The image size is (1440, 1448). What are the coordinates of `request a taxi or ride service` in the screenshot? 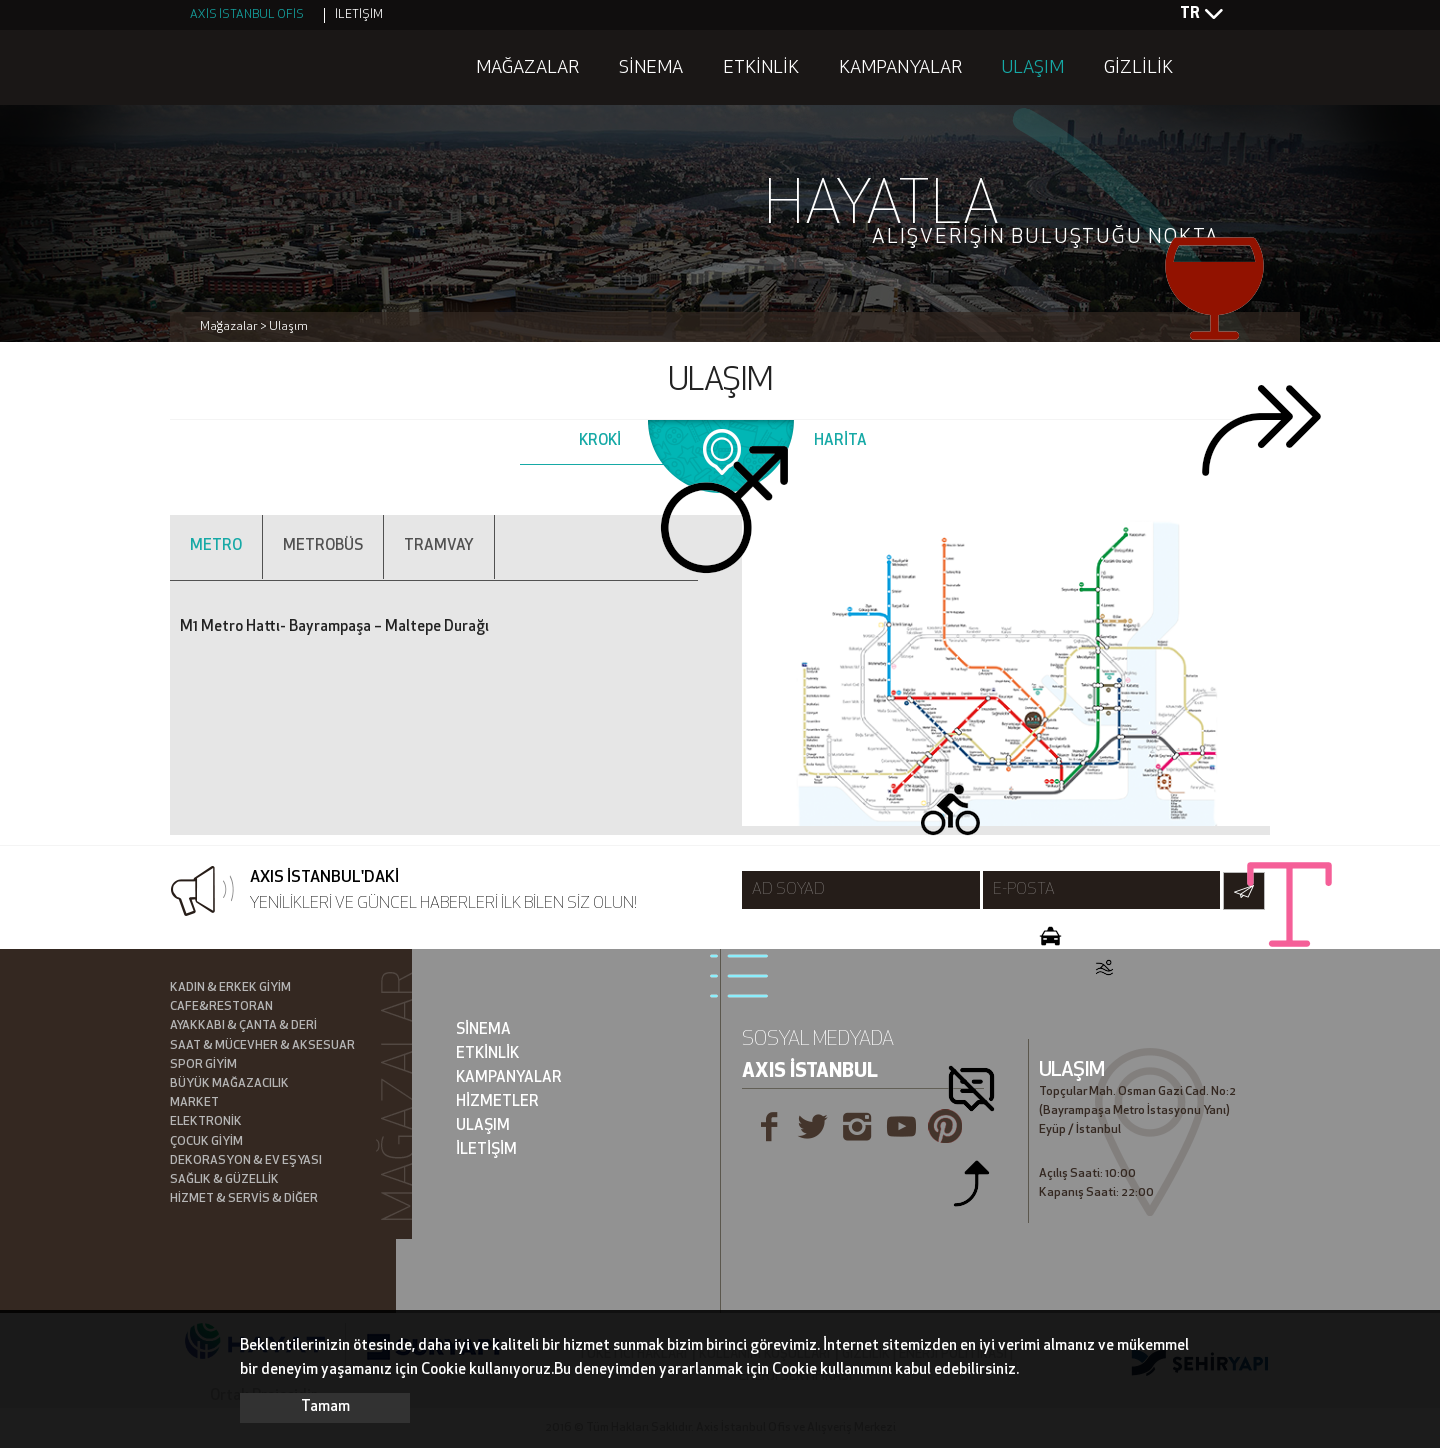 It's located at (1050, 937).